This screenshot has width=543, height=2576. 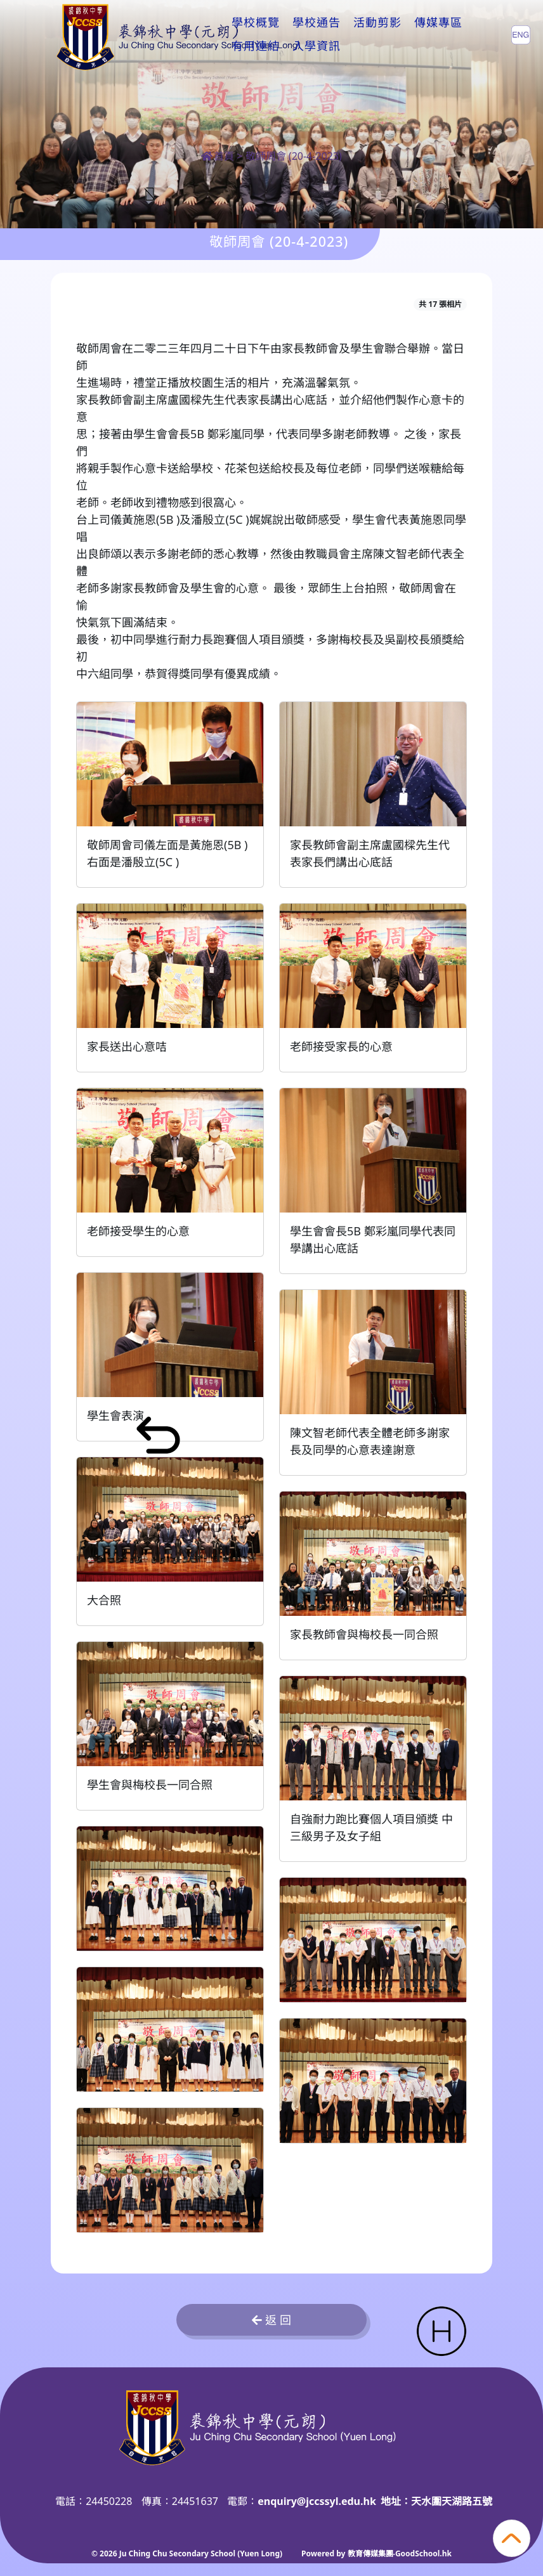 What do you see at coordinates (150, 194) in the screenshot?
I see `mobile device is unavailable or disabled` at bounding box center [150, 194].